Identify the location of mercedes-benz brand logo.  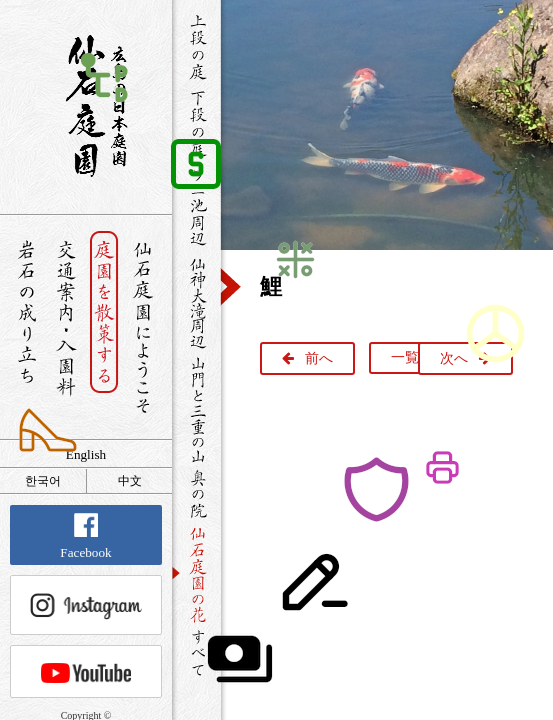
(495, 333).